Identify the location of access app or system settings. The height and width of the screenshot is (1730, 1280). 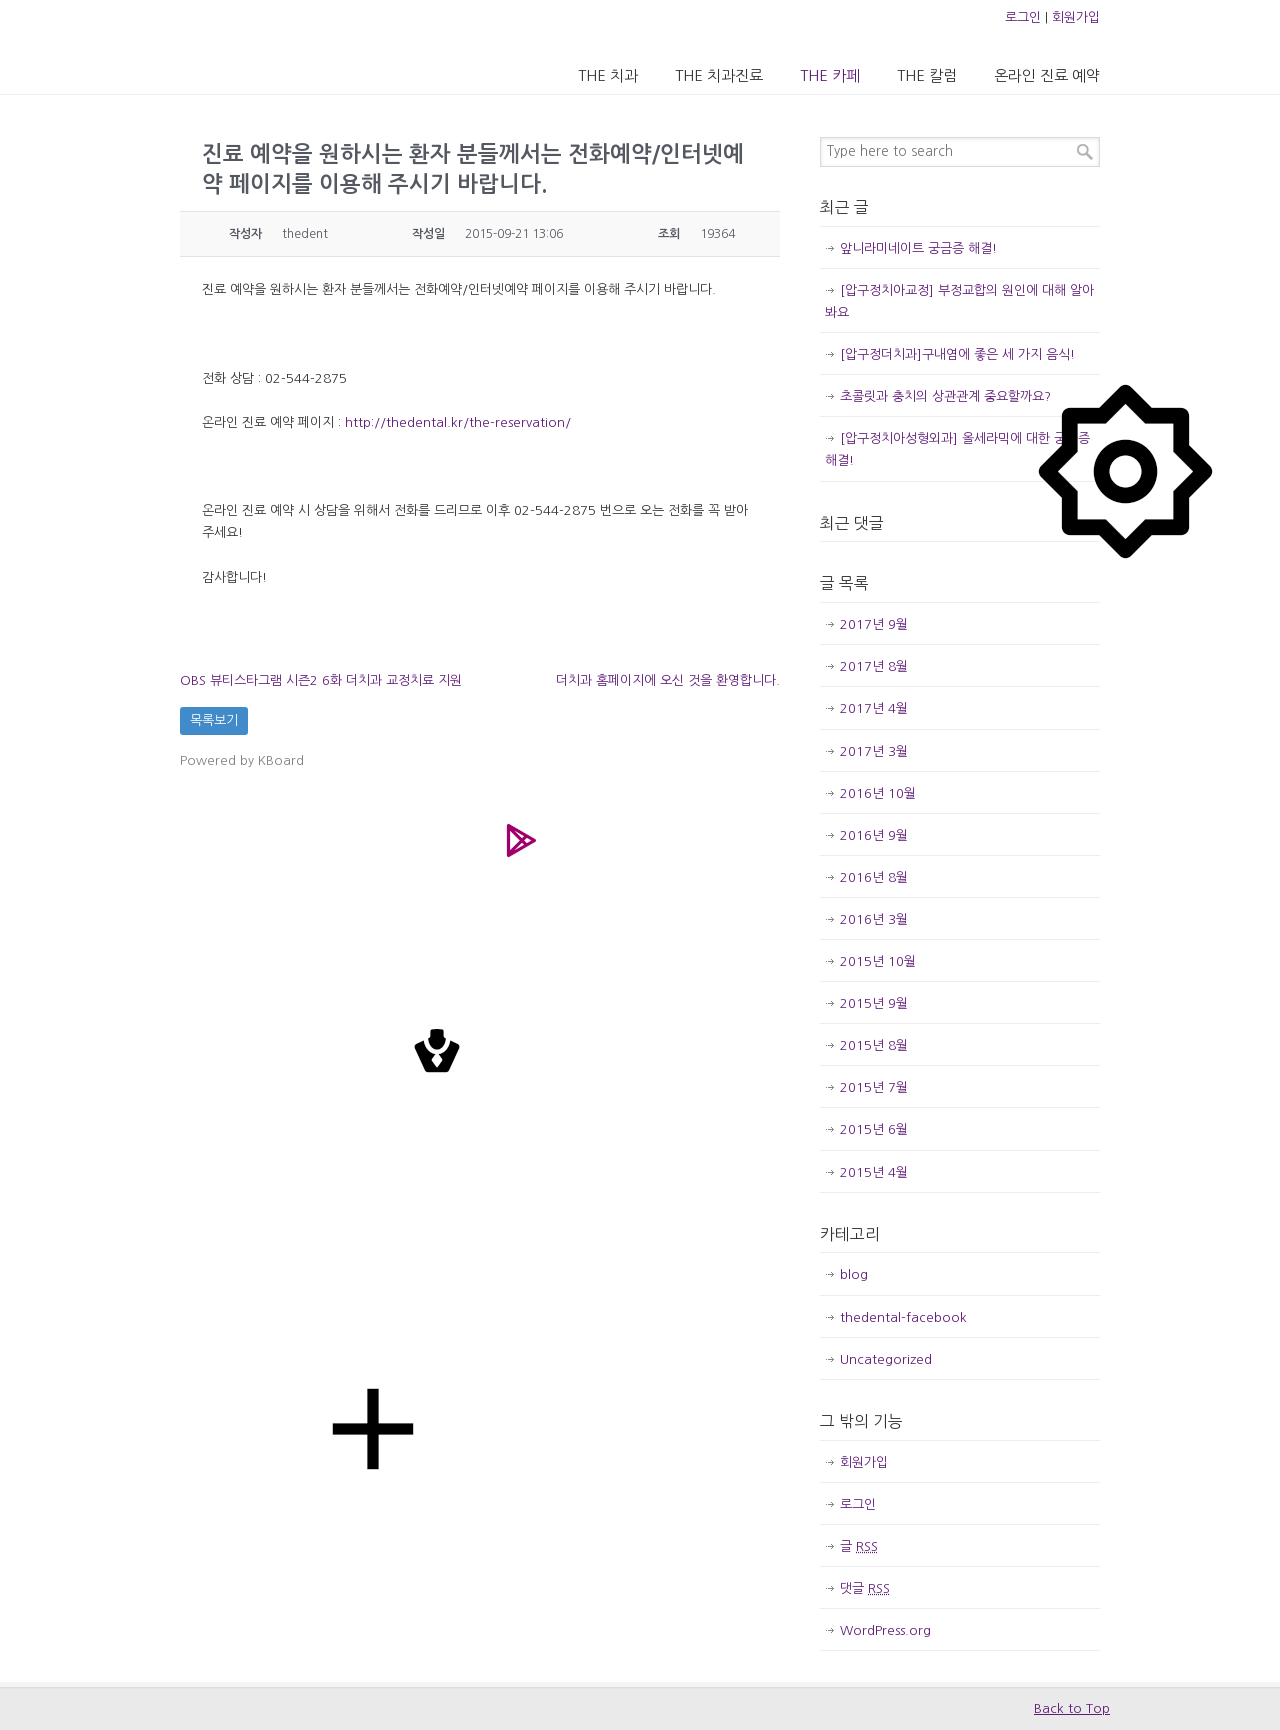
(1125, 471).